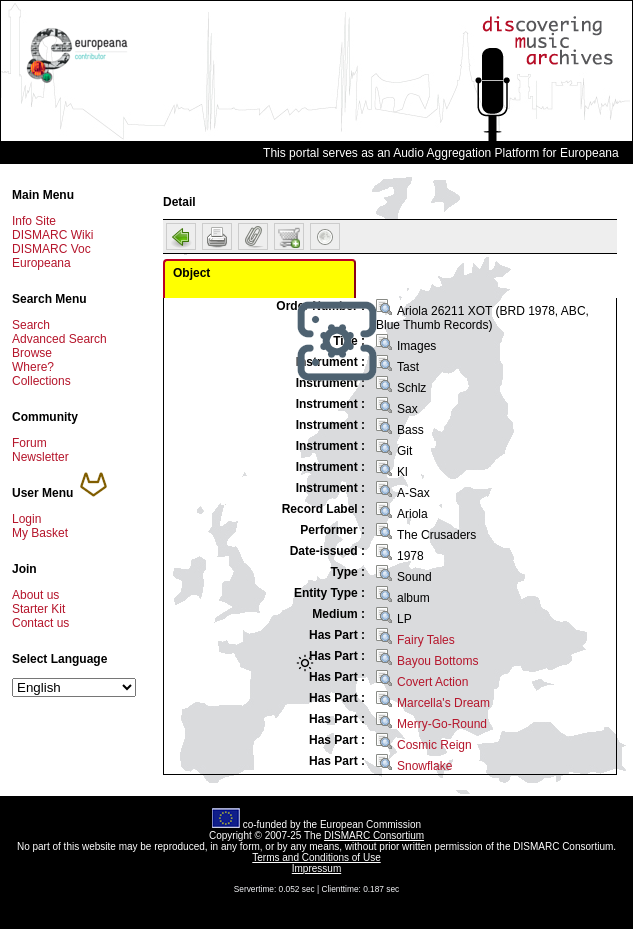  I want to click on switch to light mode, so click(305, 663).